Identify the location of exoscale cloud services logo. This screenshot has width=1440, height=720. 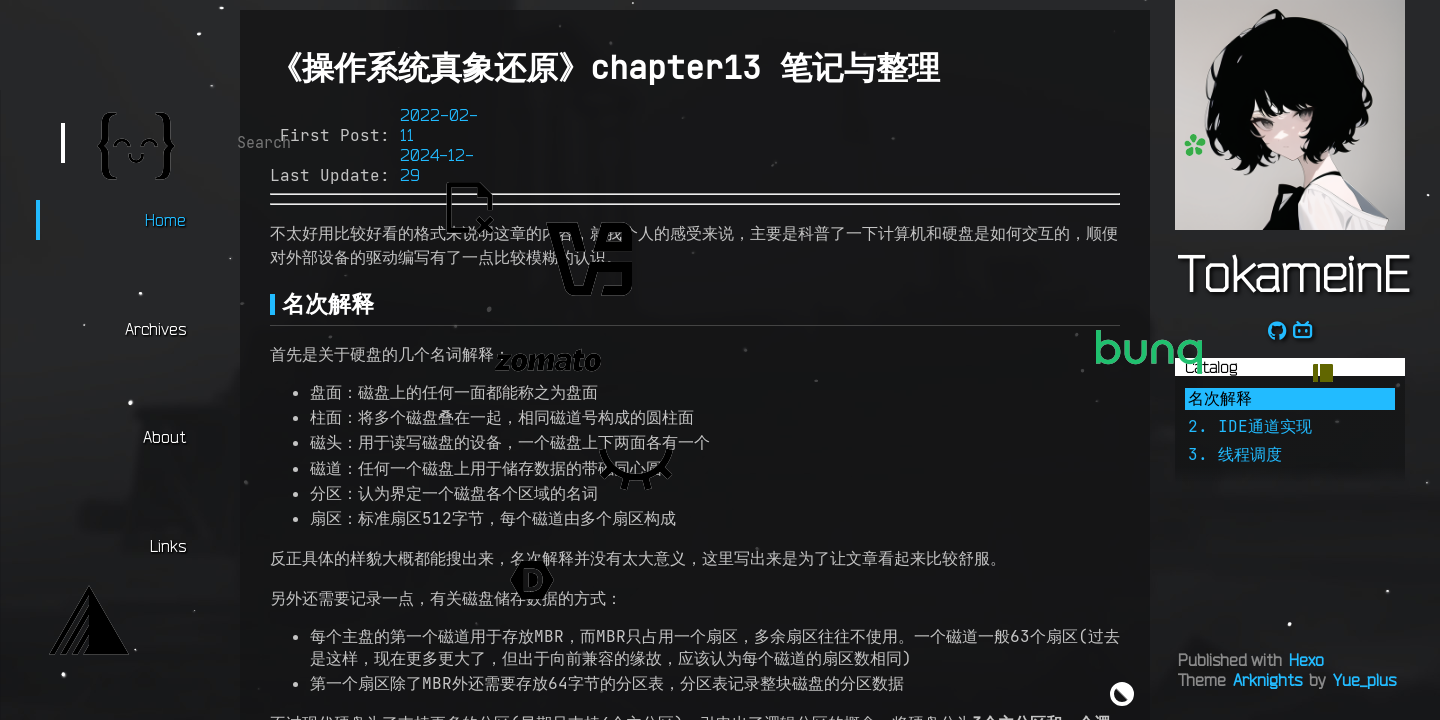
(89, 620).